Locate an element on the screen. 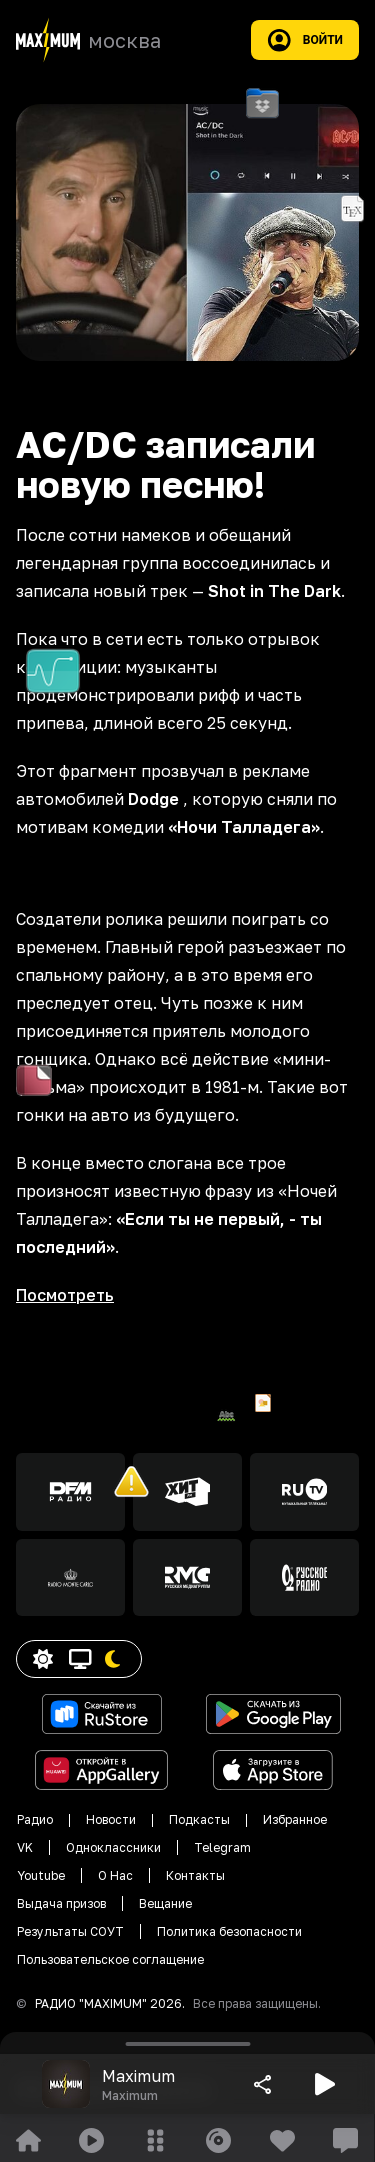 The image size is (375, 2162). open a libreoffice draw document is located at coordinates (263, 1403).